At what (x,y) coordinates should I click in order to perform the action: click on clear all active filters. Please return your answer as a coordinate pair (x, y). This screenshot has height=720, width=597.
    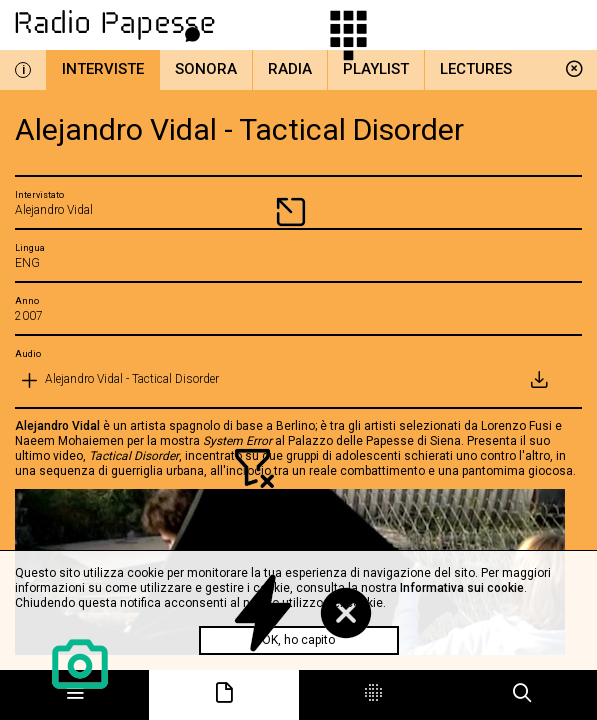
    Looking at the image, I should click on (252, 466).